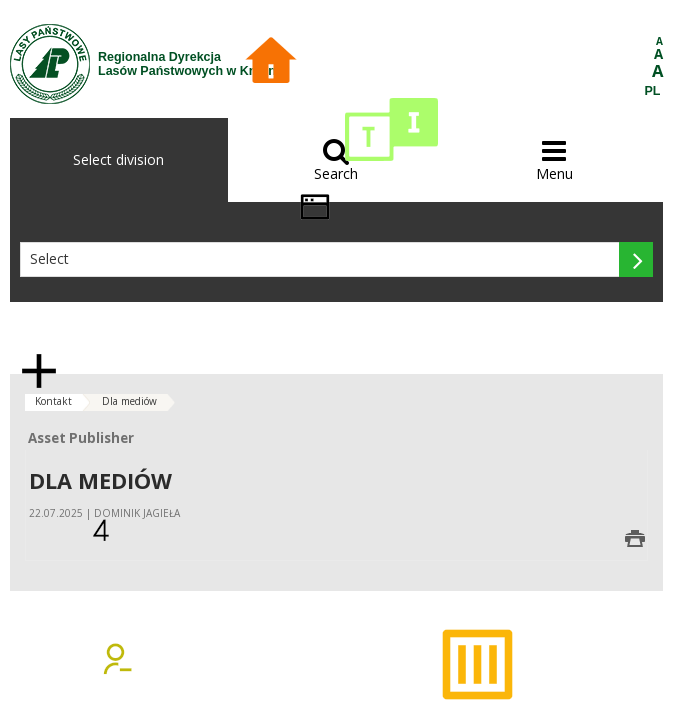 The image size is (673, 720). What do you see at coordinates (115, 659) in the screenshot?
I see `remove a user or contact` at bounding box center [115, 659].